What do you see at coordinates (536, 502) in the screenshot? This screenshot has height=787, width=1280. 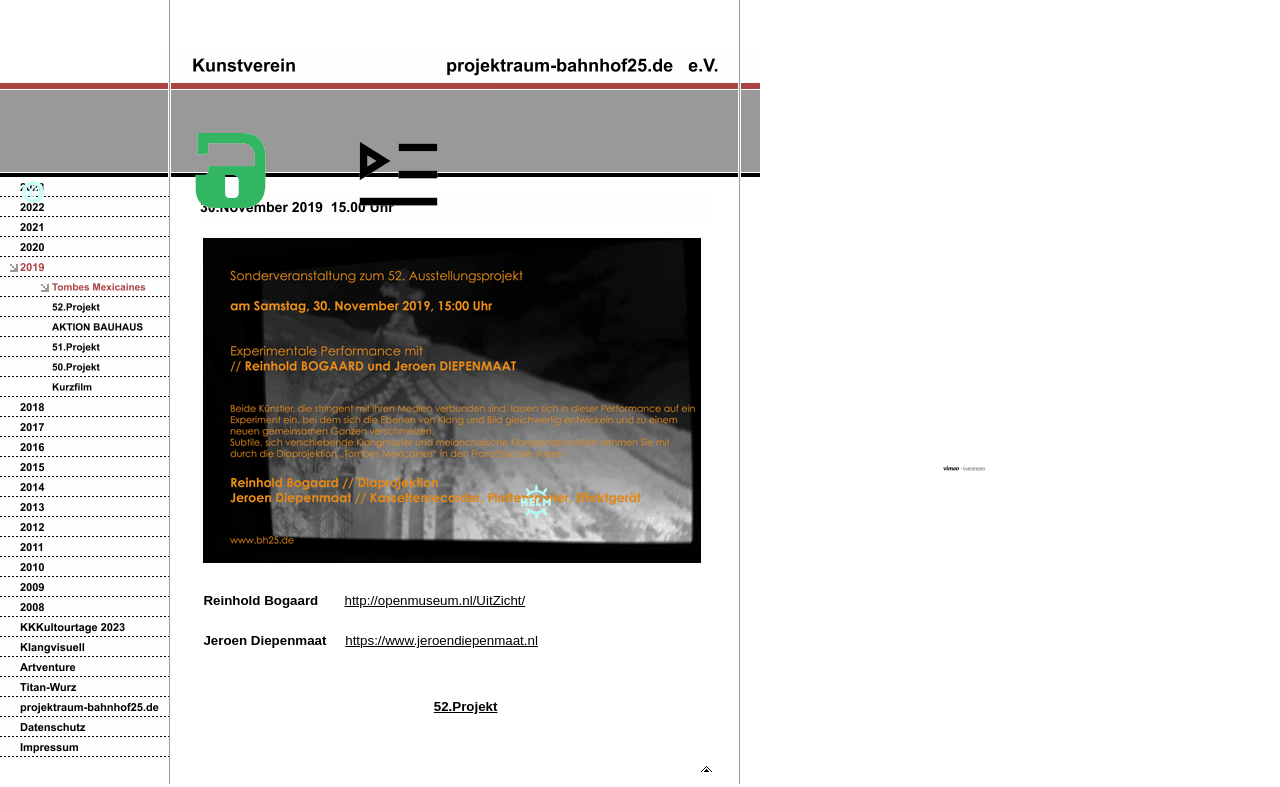 I see `helm logo - kubernetes package manager branding` at bounding box center [536, 502].